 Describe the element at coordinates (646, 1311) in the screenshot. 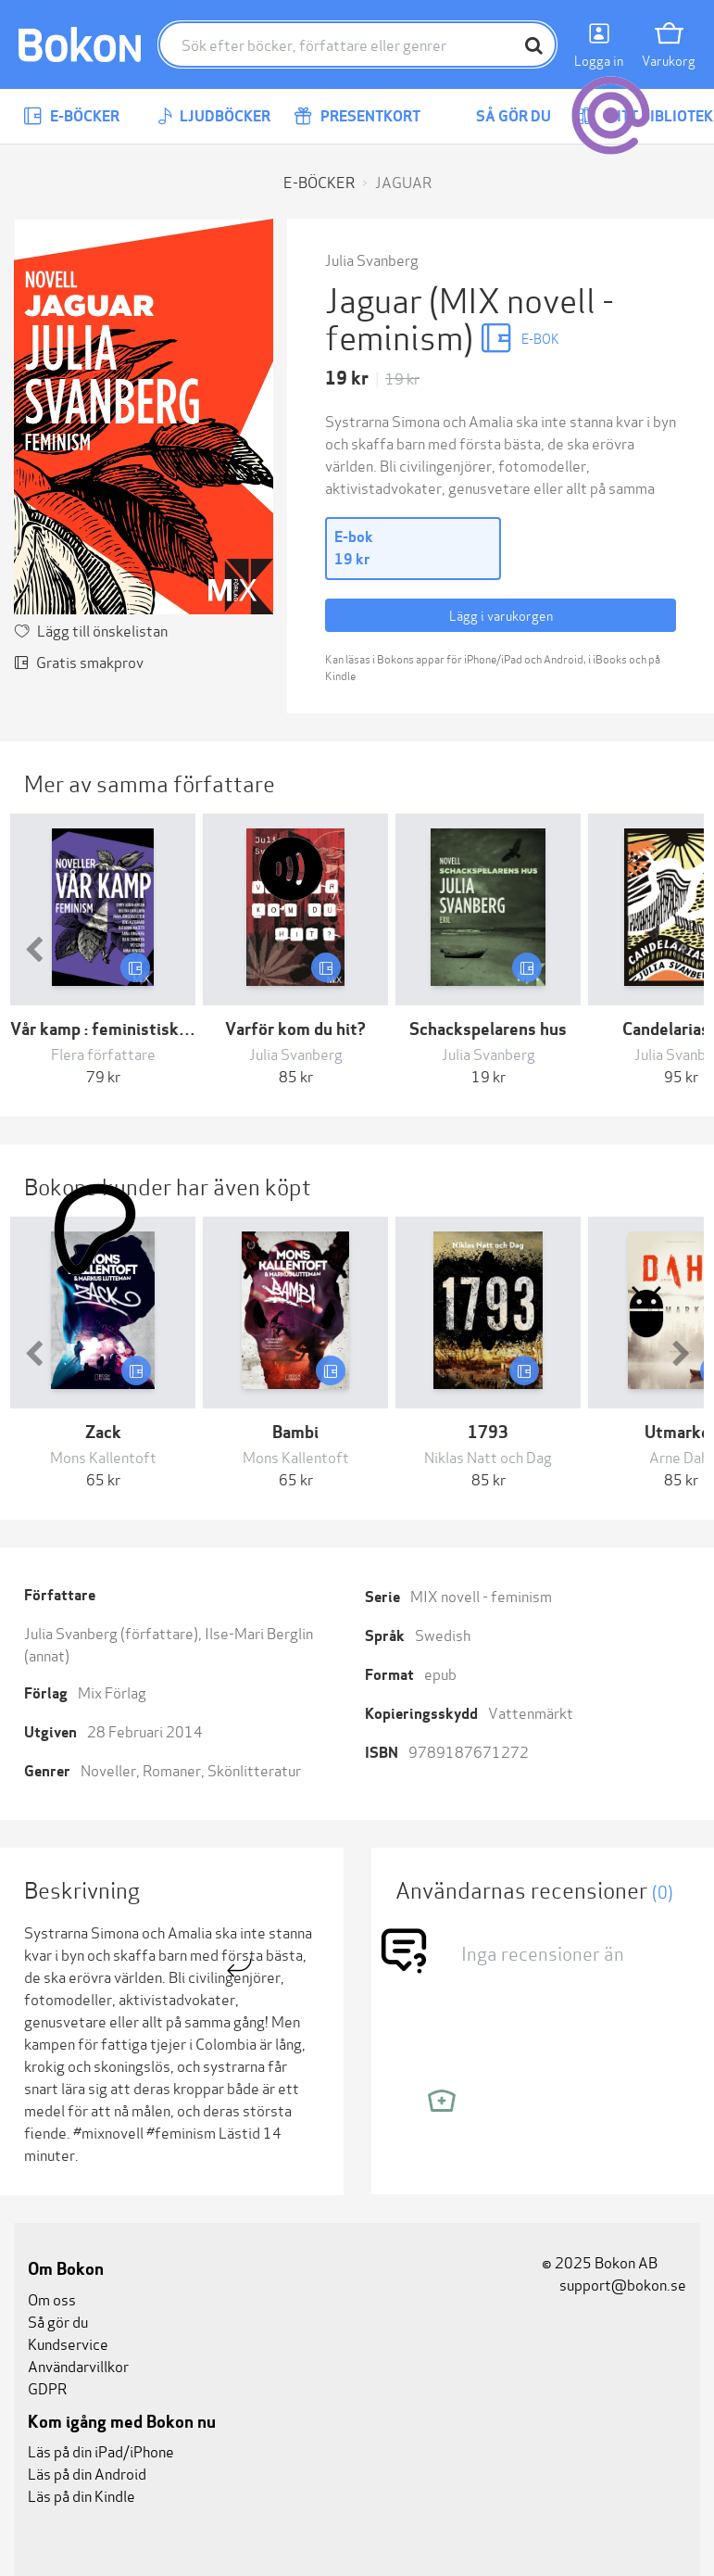

I see `android debug bridge (adb) connection status` at that location.